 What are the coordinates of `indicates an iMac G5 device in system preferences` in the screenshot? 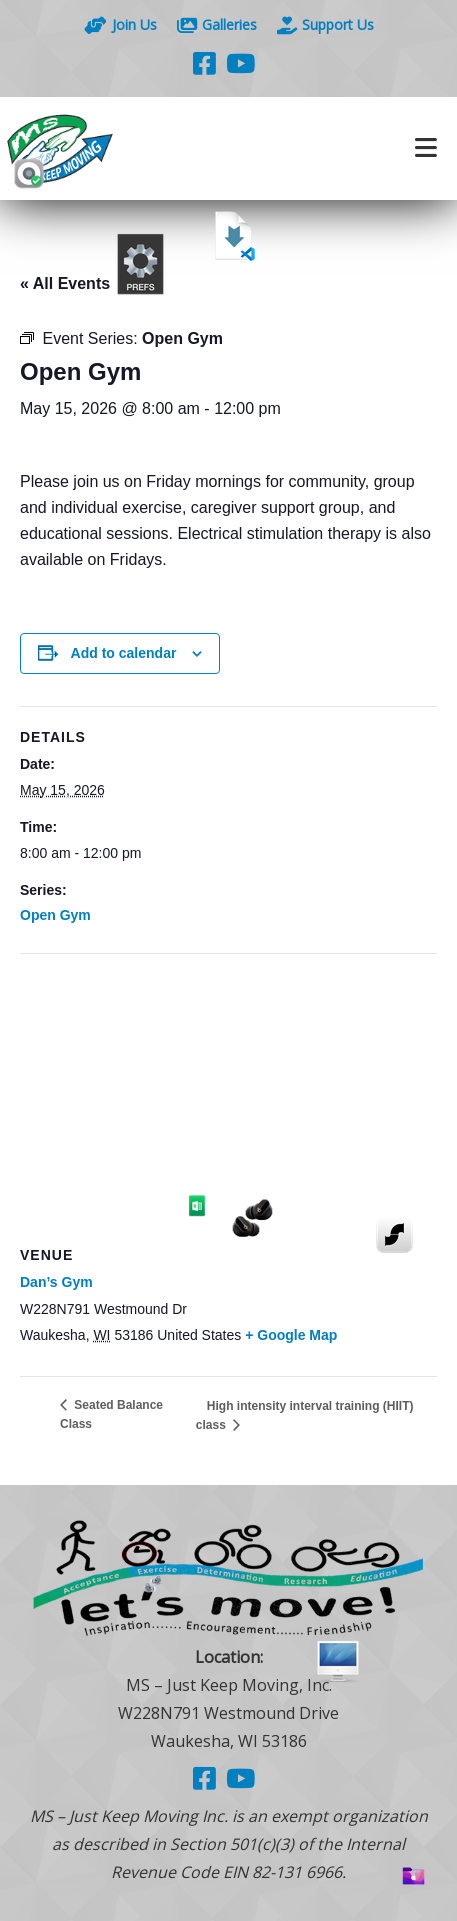 It's located at (338, 1659).